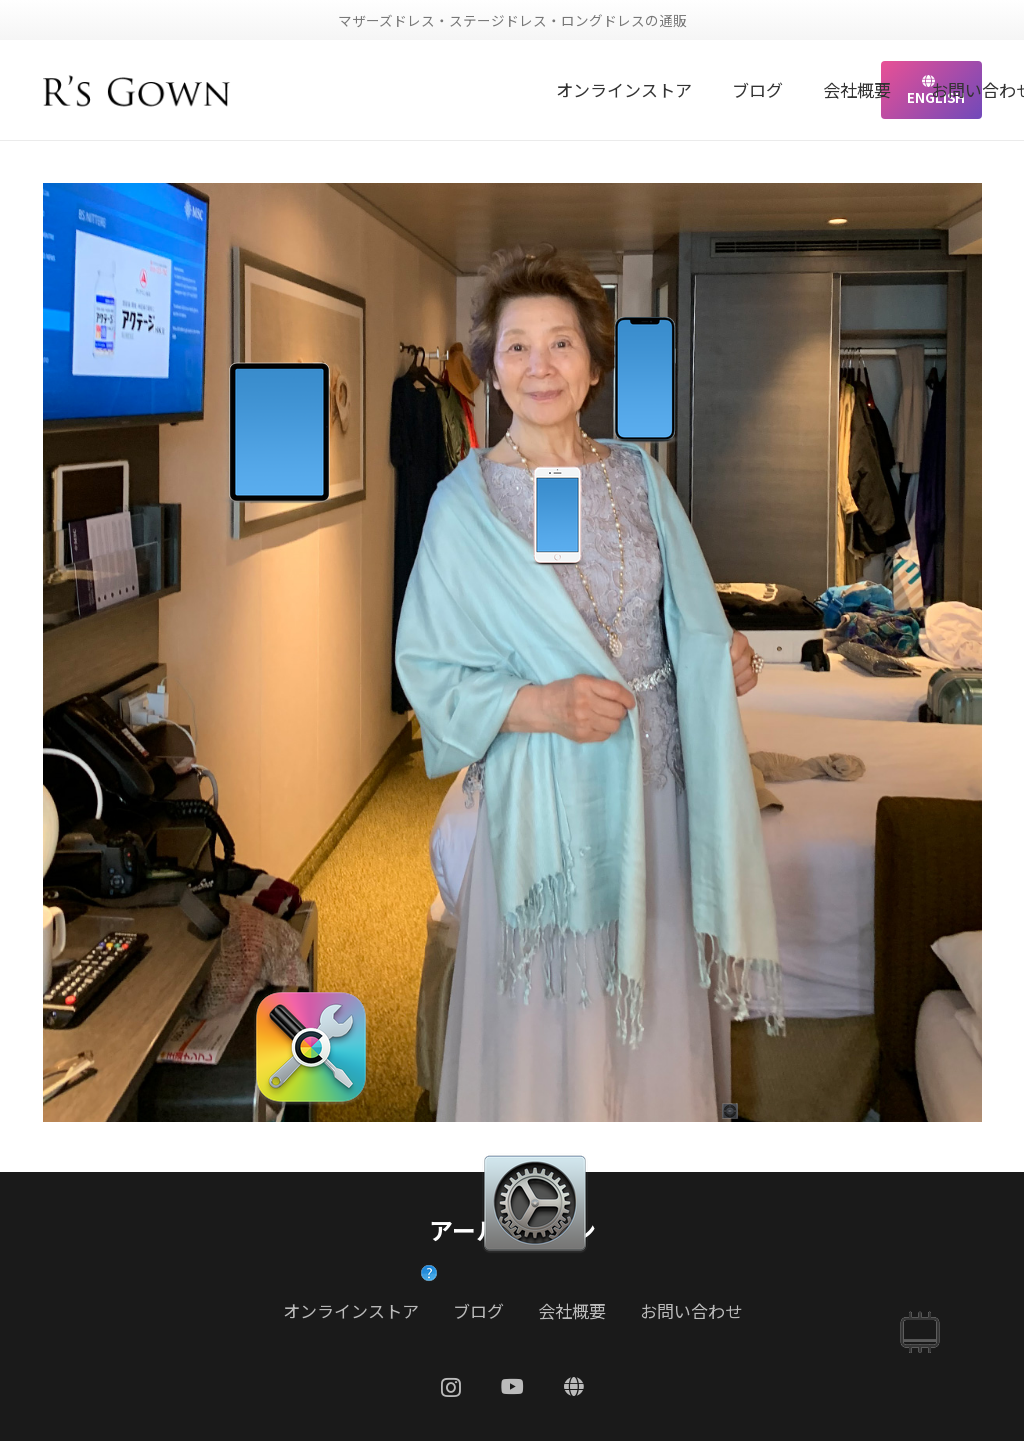 The width and height of the screenshot is (1024, 1441). I want to click on iPhone 7 Plus device icon, so click(557, 516).